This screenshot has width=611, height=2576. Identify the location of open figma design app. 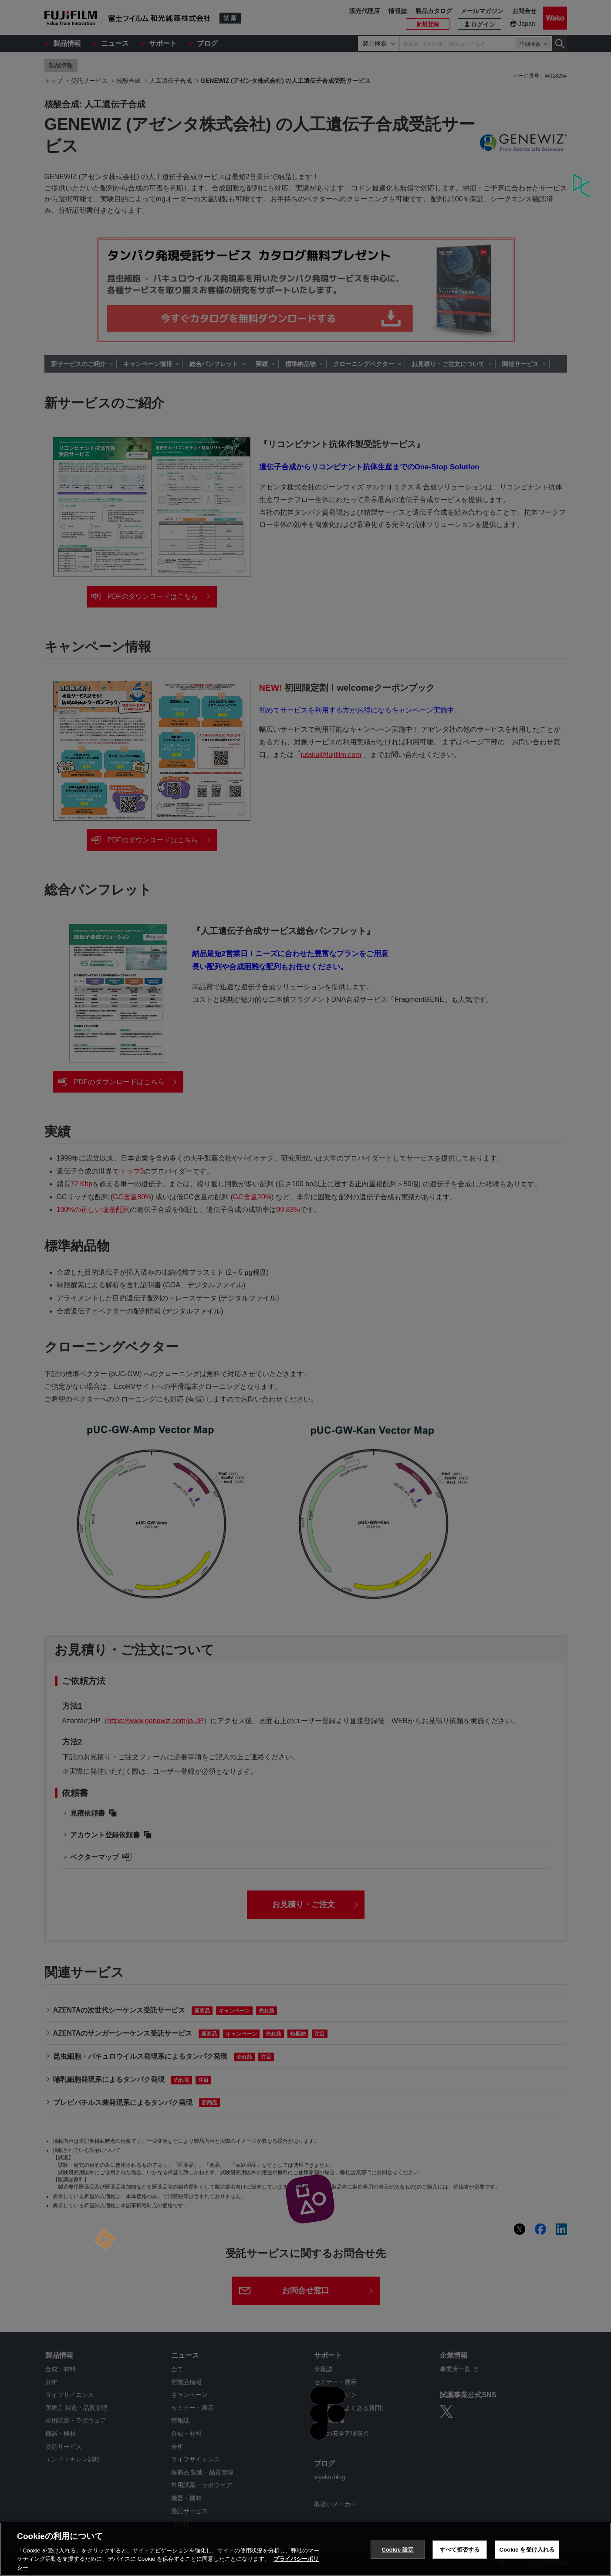
(327, 2413).